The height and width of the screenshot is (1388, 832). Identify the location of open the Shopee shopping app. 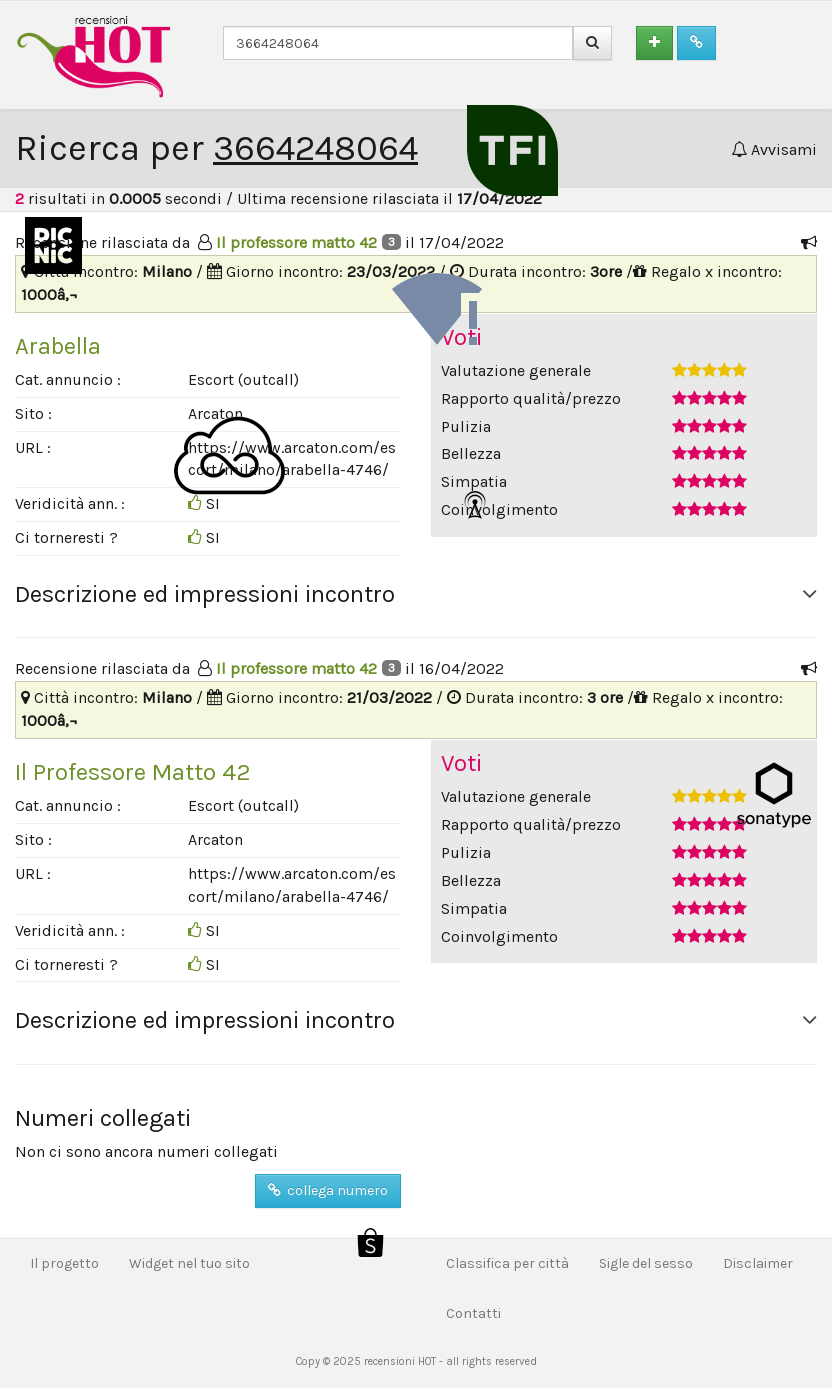
(370, 1242).